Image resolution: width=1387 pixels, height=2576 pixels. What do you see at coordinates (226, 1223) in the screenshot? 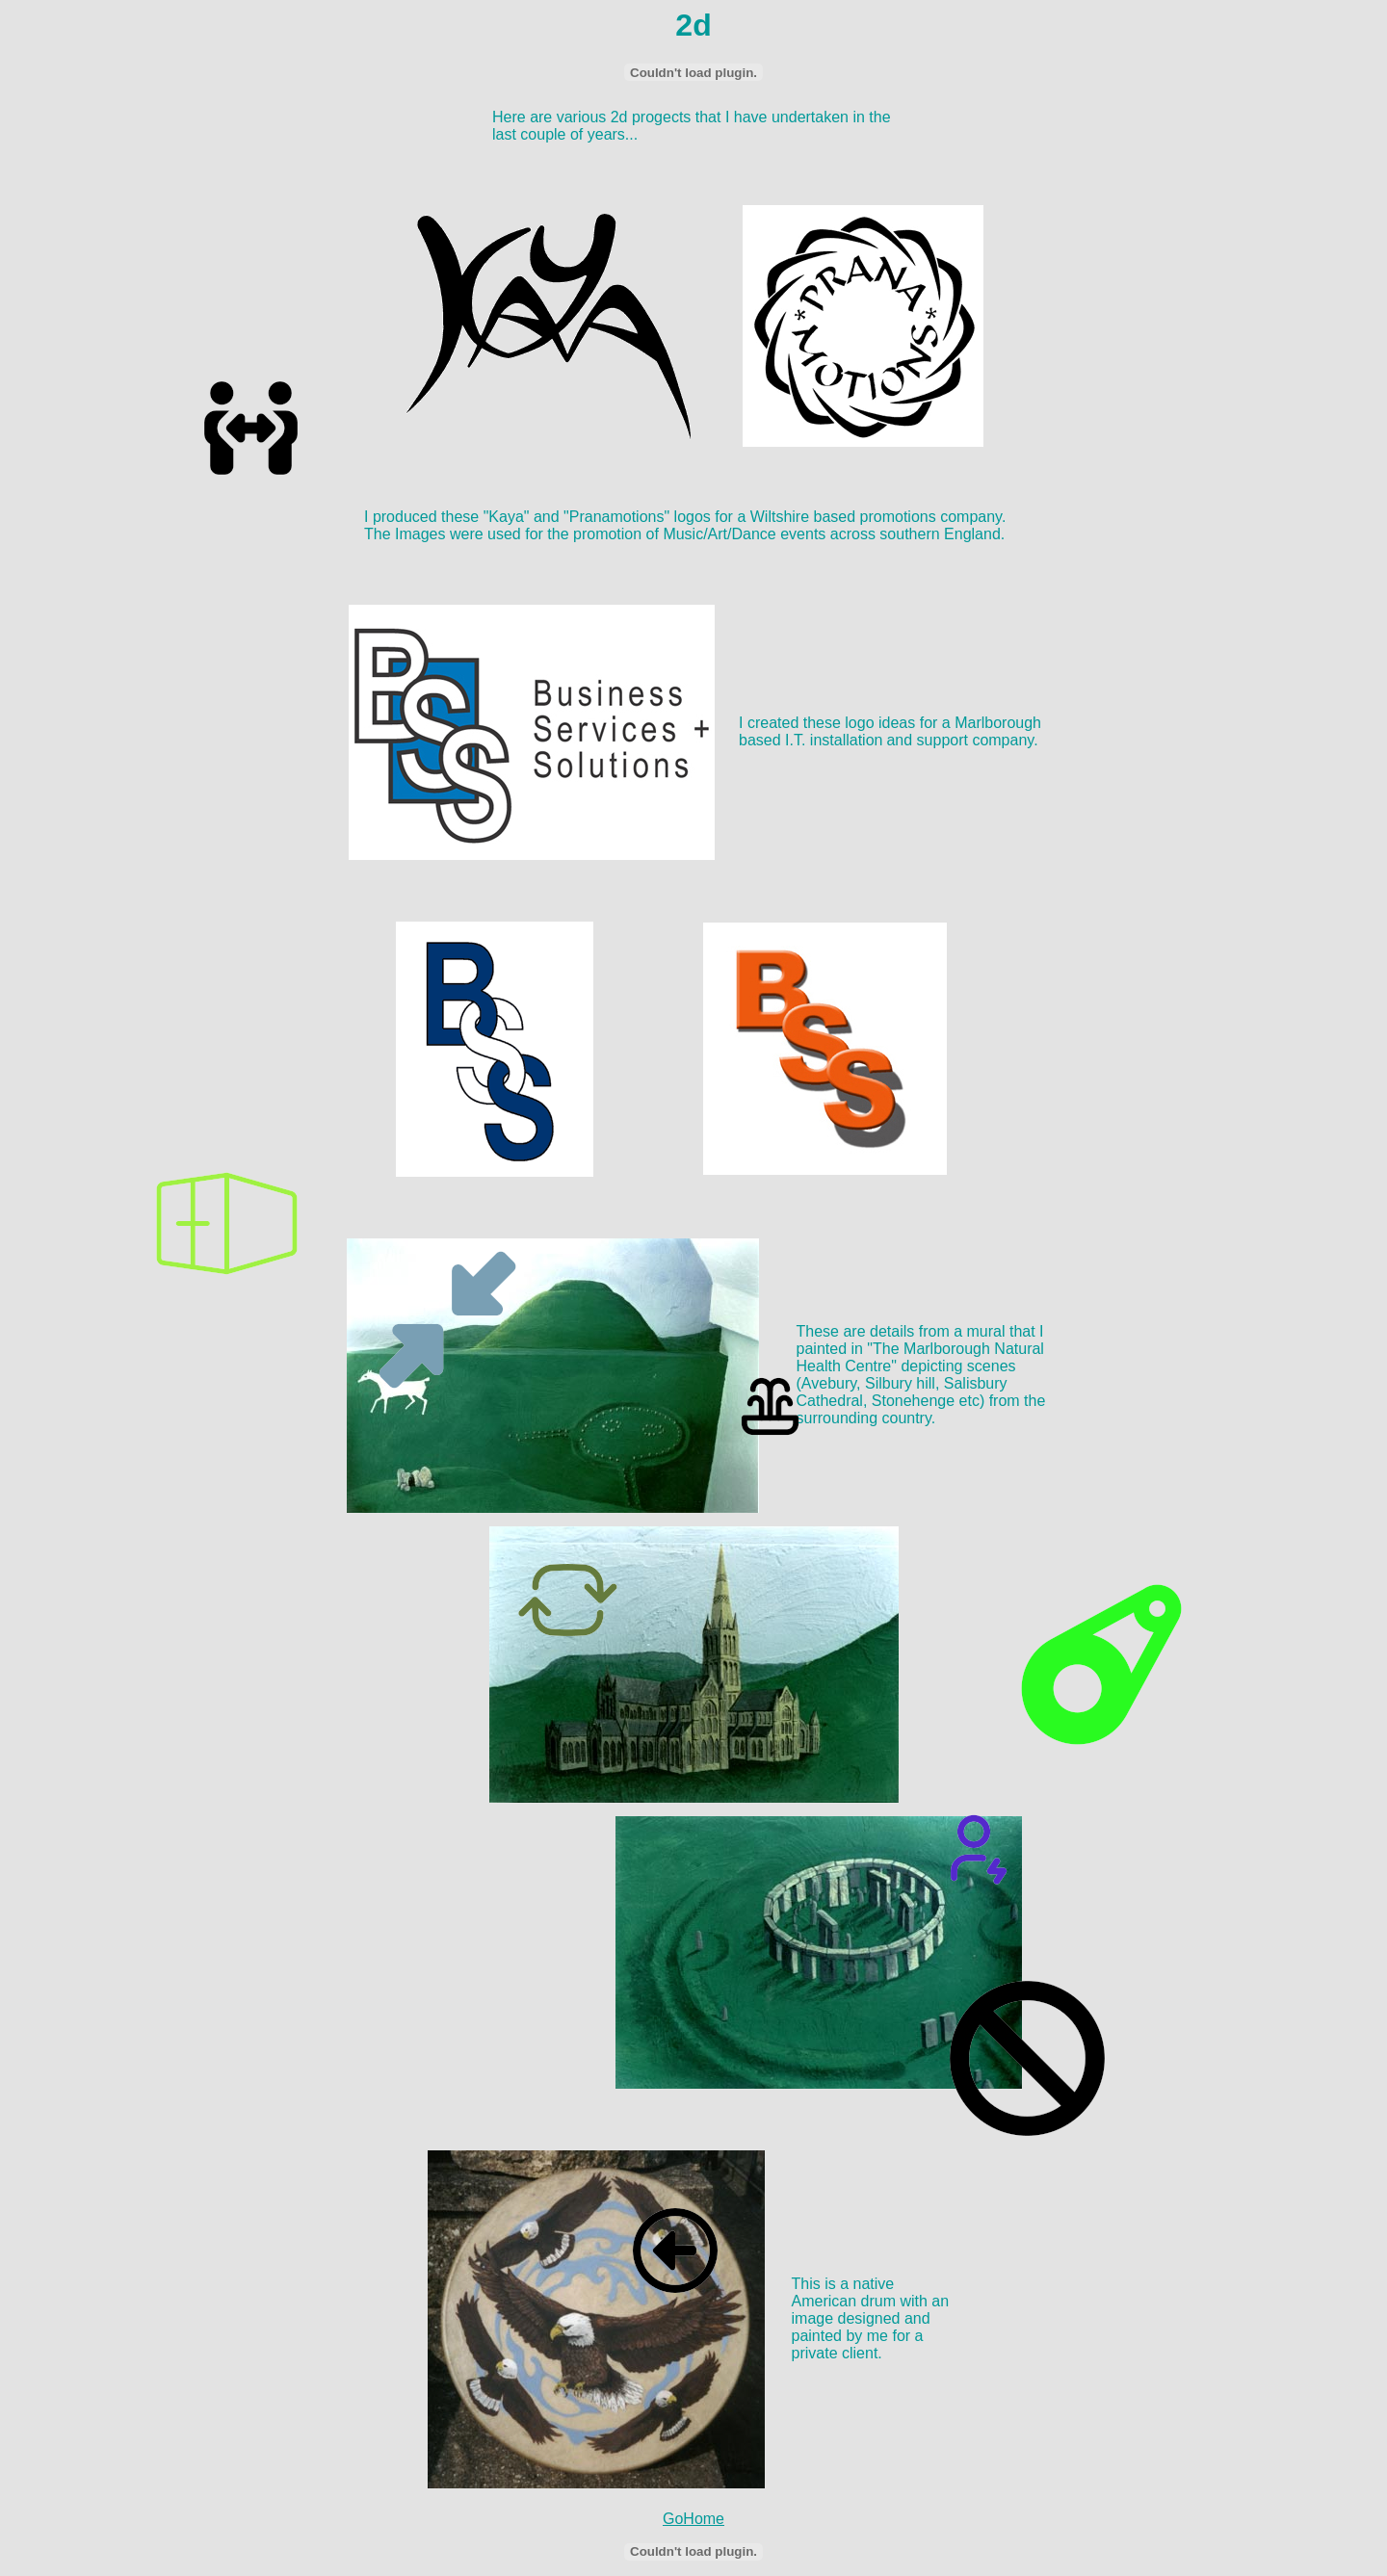
I see `view shipping or freight details` at bounding box center [226, 1223].